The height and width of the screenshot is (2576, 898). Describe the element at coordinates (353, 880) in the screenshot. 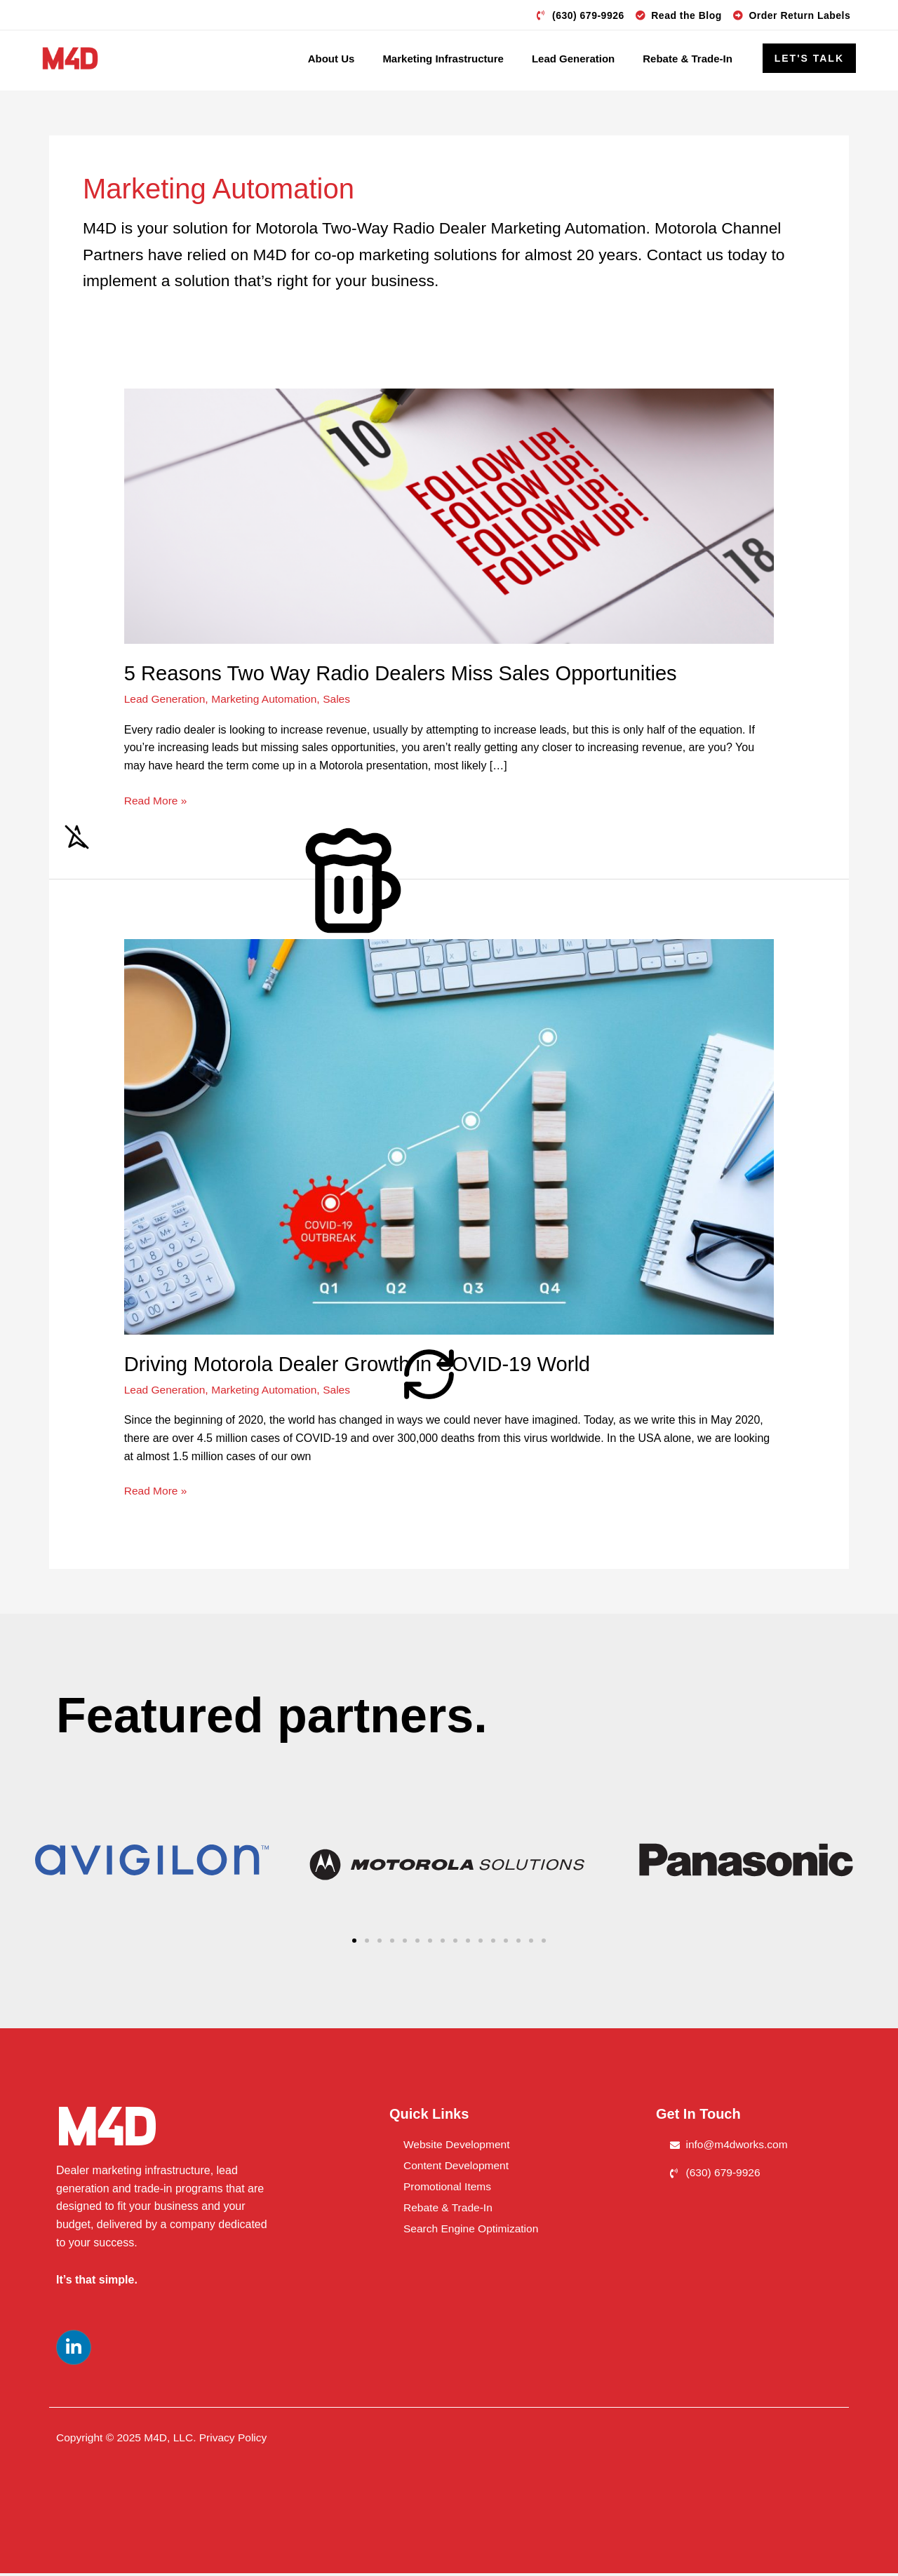

I see `browse nearby bars or breweries` at that location.